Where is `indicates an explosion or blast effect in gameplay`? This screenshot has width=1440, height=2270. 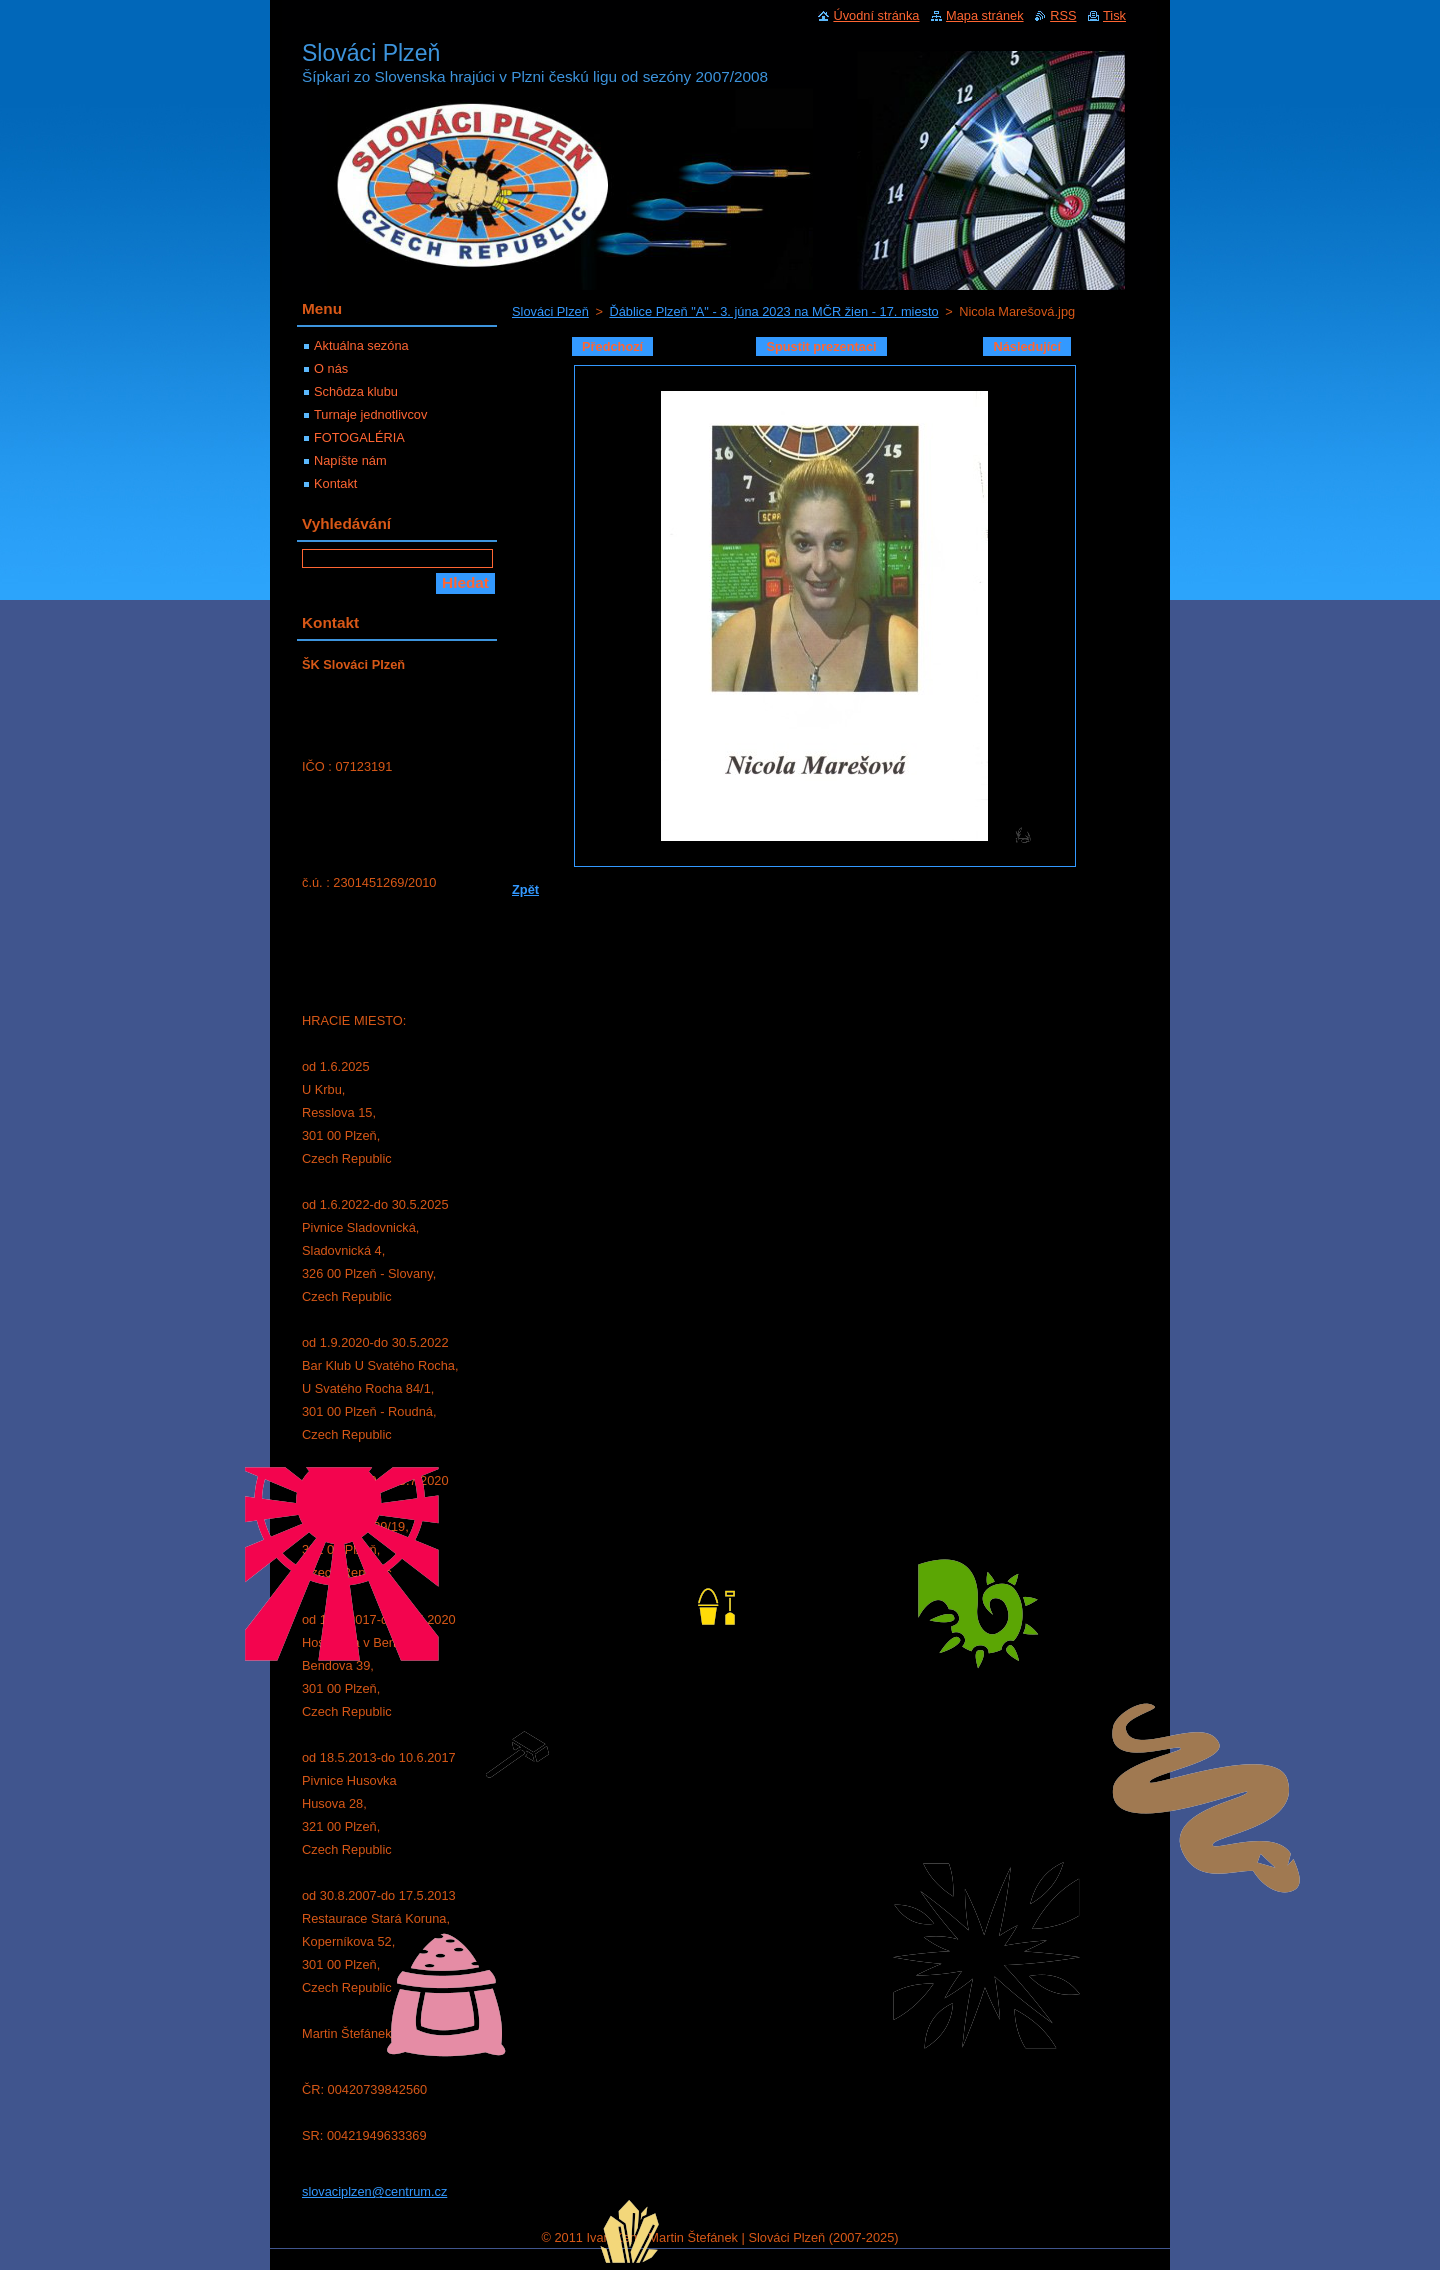
indicates an explosion or blast effect in gameplay is located at coordinates (986, 1956).